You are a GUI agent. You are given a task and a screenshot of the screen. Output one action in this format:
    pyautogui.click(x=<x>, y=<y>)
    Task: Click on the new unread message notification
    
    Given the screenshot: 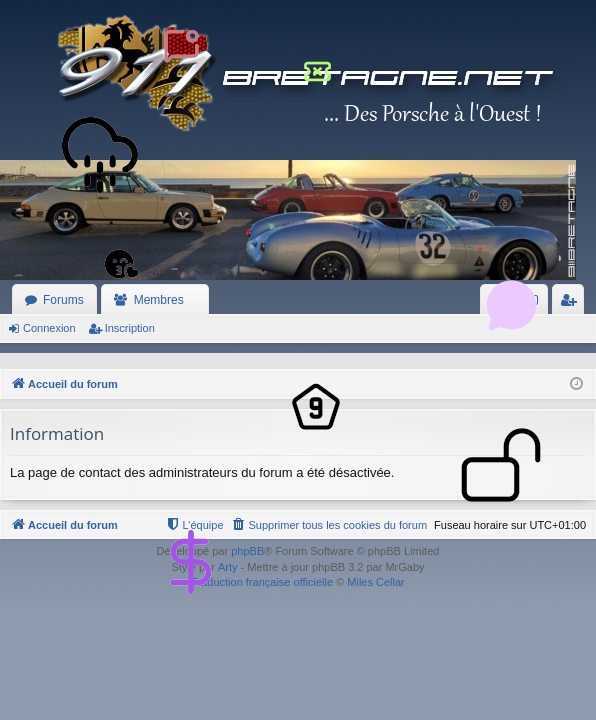 What is the action you would take?
    pyautogui.click(x=181, y=45)
    